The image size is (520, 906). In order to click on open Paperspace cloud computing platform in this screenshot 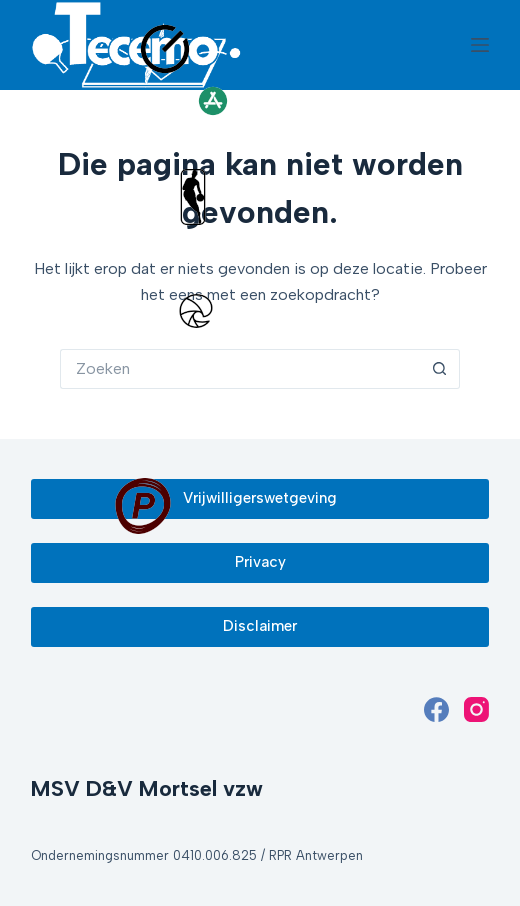, I will do `click(143, 506)`.